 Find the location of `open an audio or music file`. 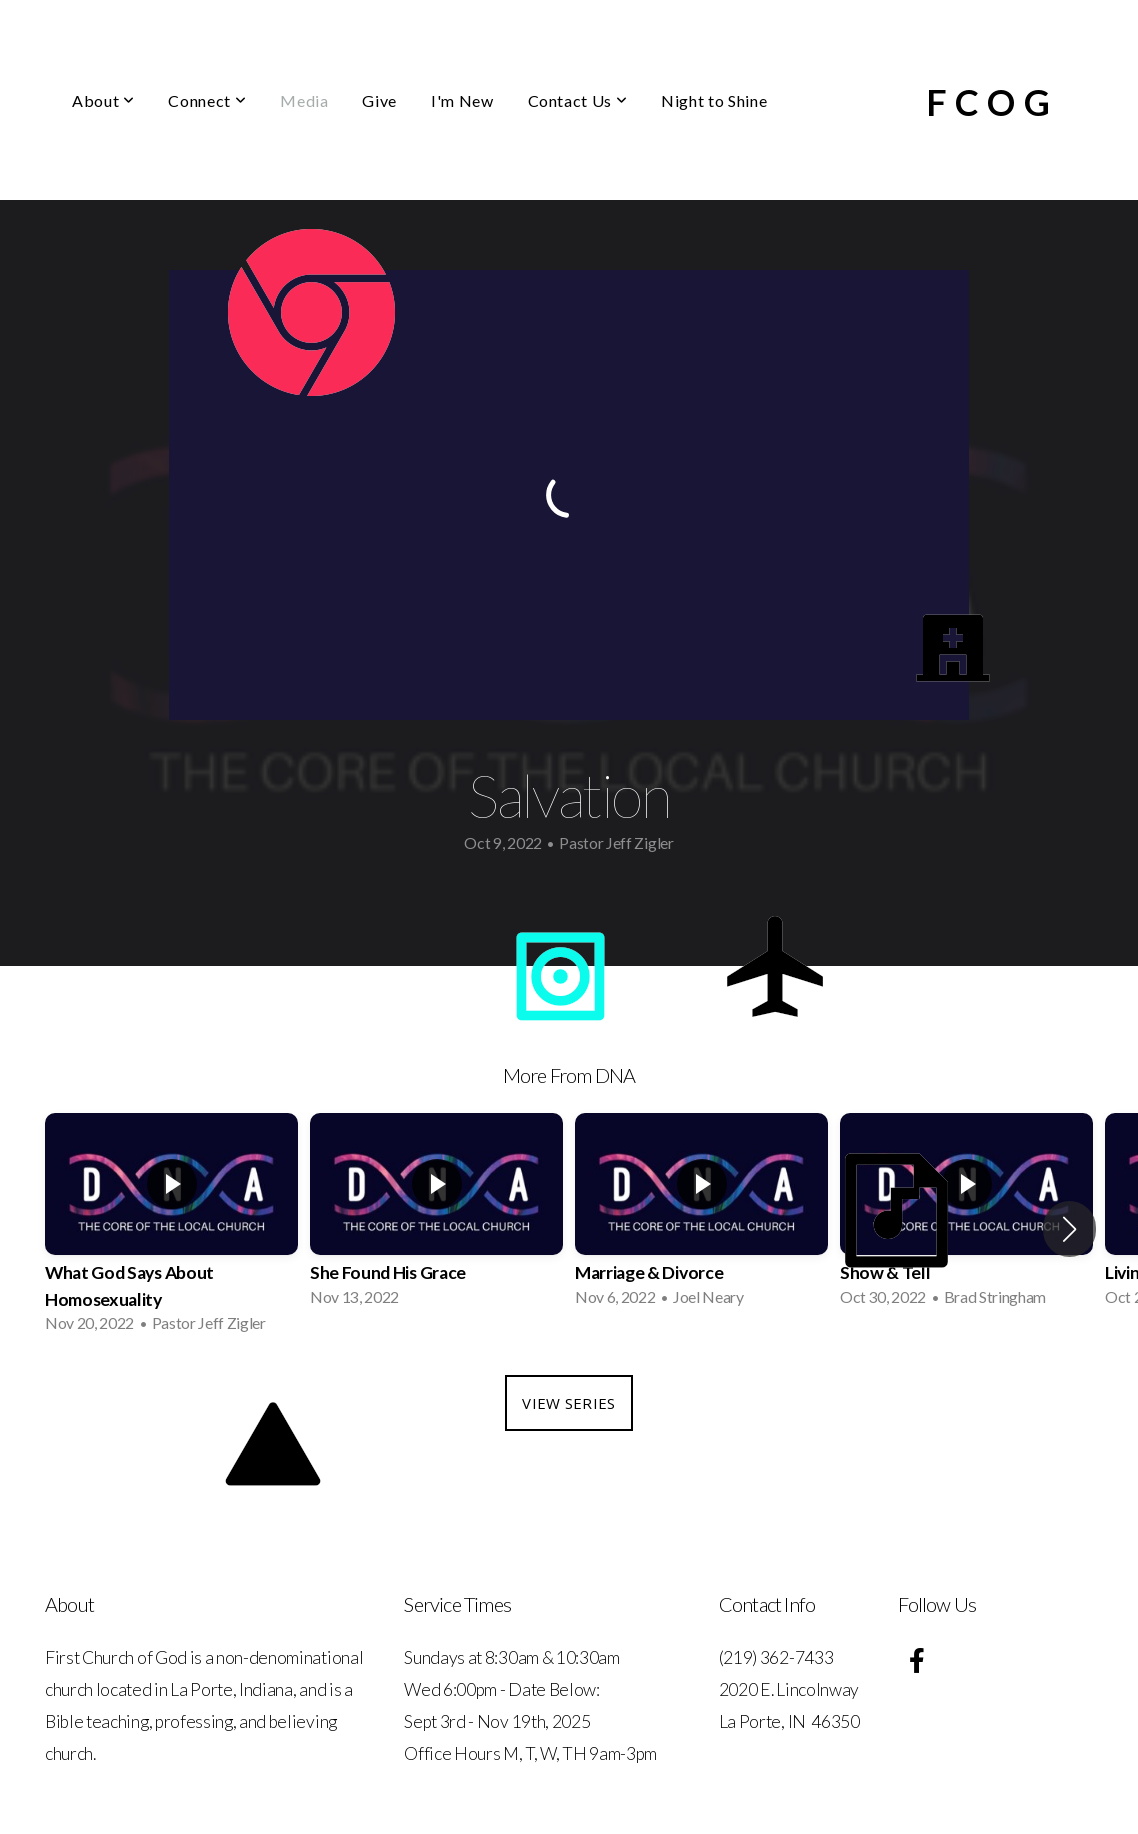

open an audio or music file is located at coordinates (896, 1210).